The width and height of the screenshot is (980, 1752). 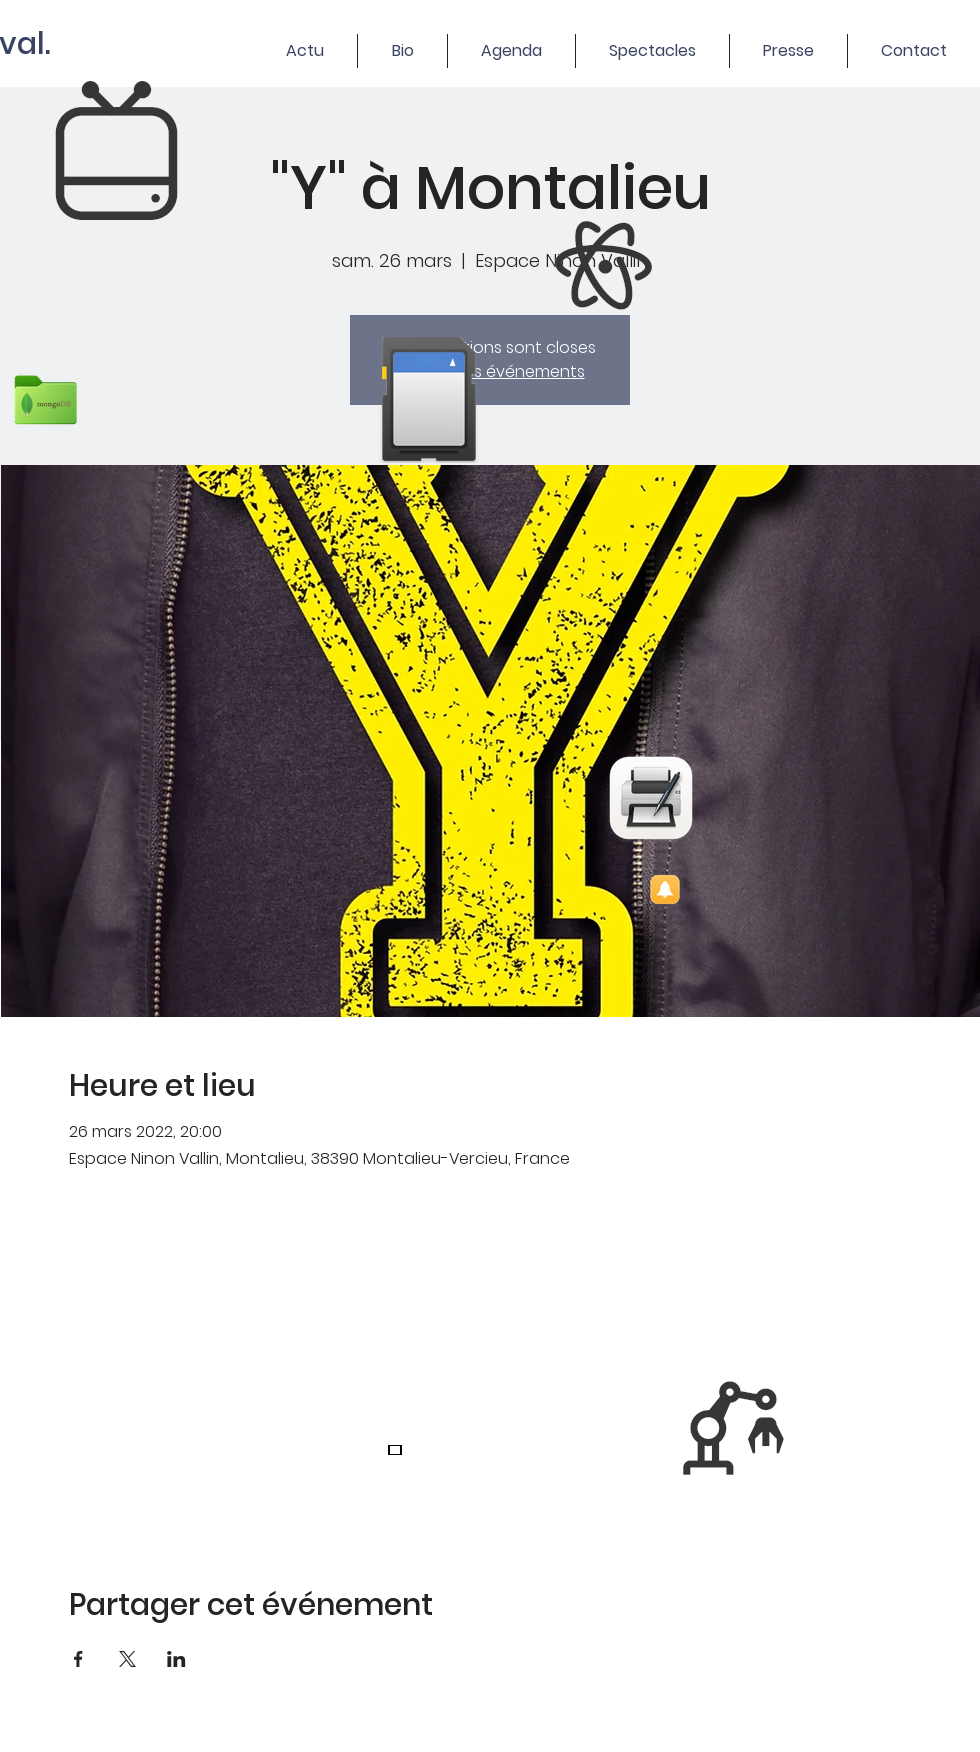 I want to click on open GNOME Builder IDE, so click(x=733, y=1424).